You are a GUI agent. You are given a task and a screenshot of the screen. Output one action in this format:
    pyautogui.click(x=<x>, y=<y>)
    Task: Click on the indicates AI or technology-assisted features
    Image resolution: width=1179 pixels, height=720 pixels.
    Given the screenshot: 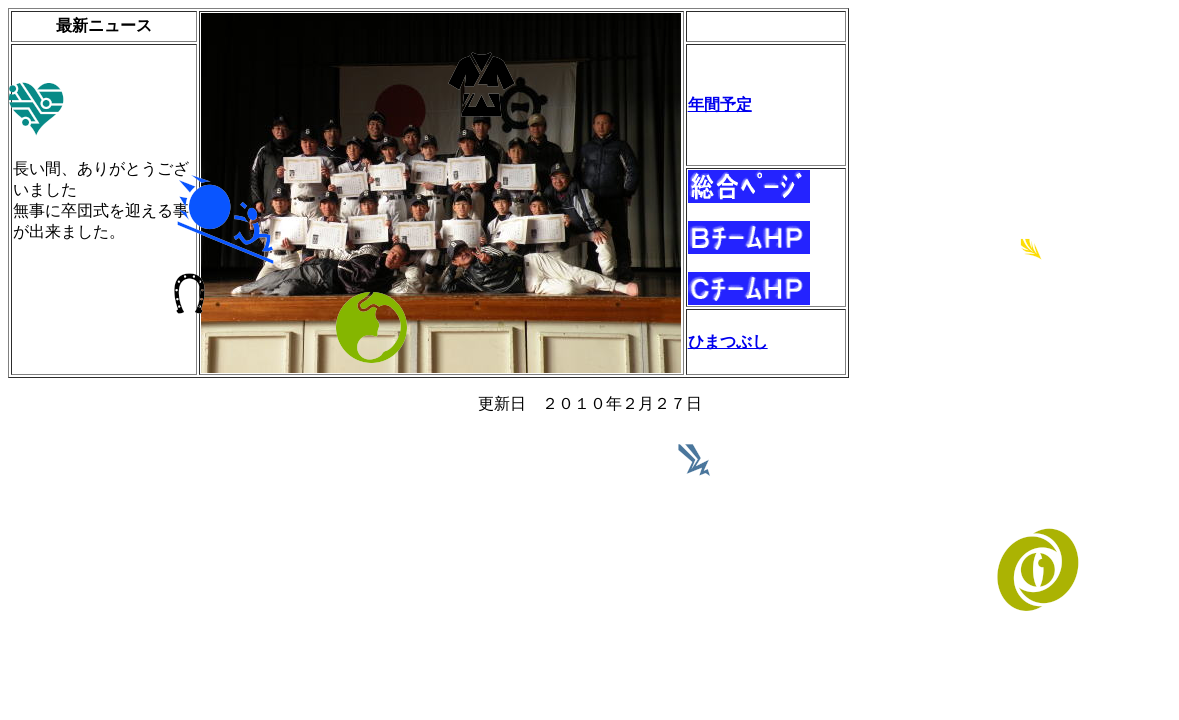 What is the action you would take?
    pyautogui.click(x=36, y=109)
    